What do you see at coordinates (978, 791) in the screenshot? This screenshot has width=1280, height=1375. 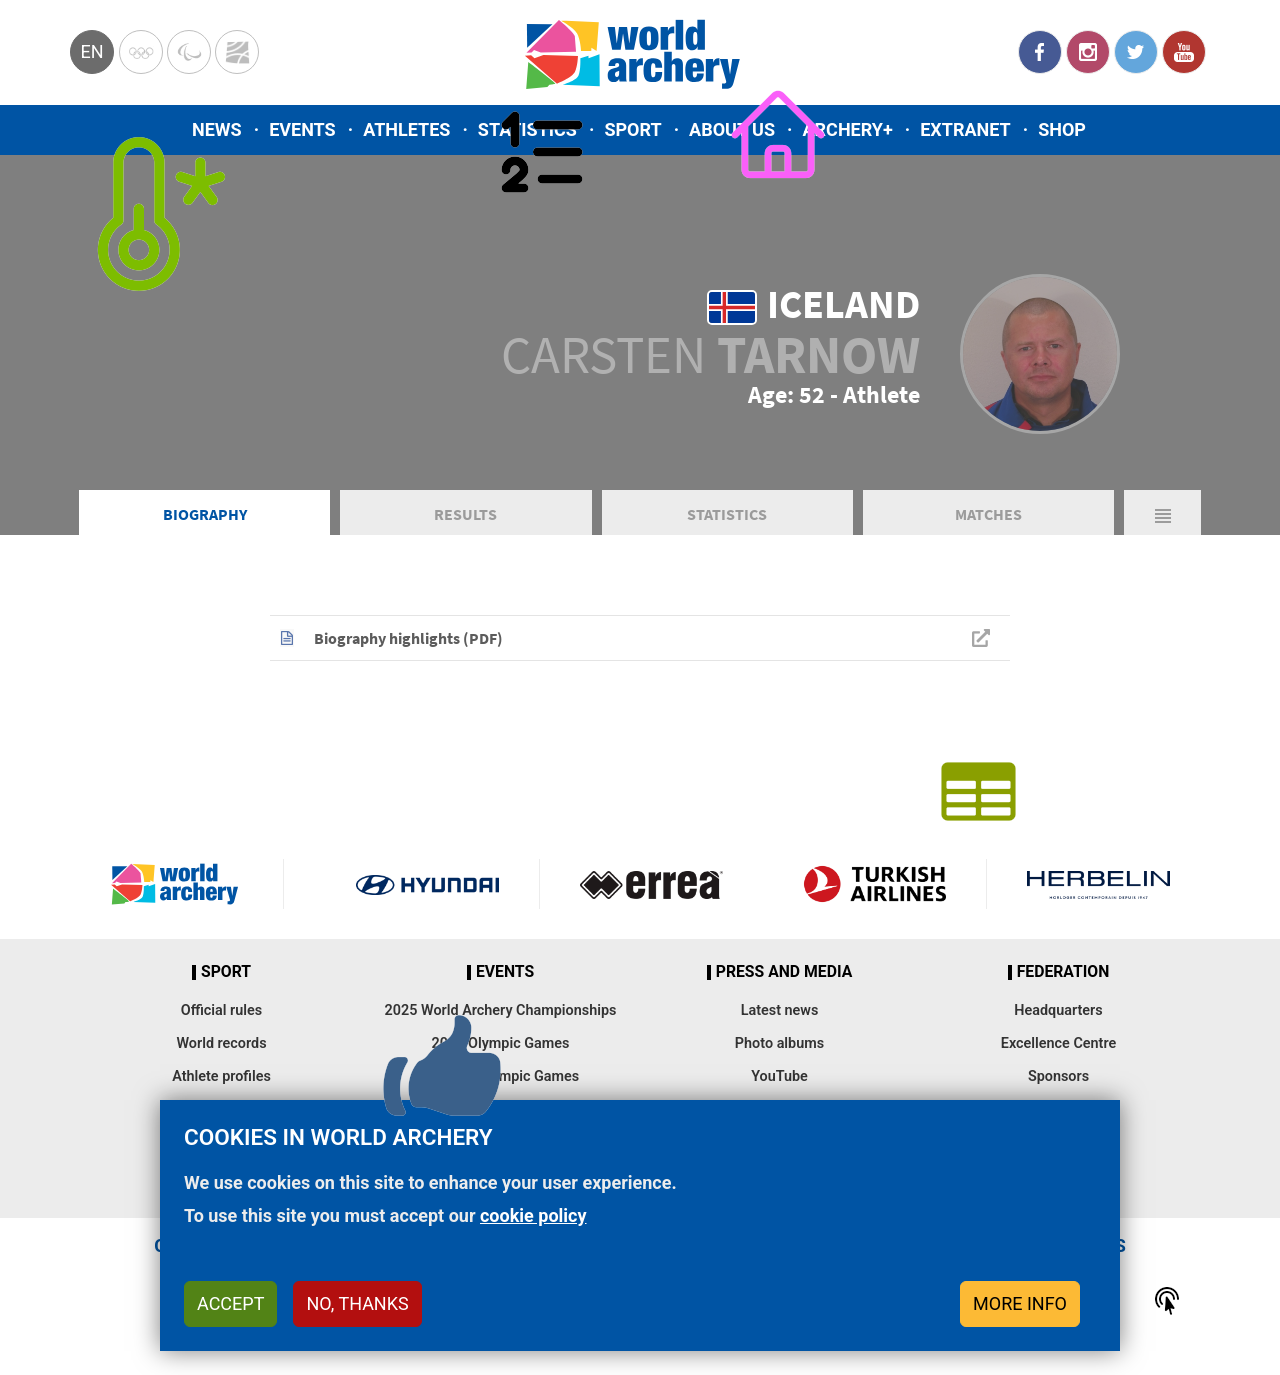 I see `view data in table format` at bounding box center [978, 791].